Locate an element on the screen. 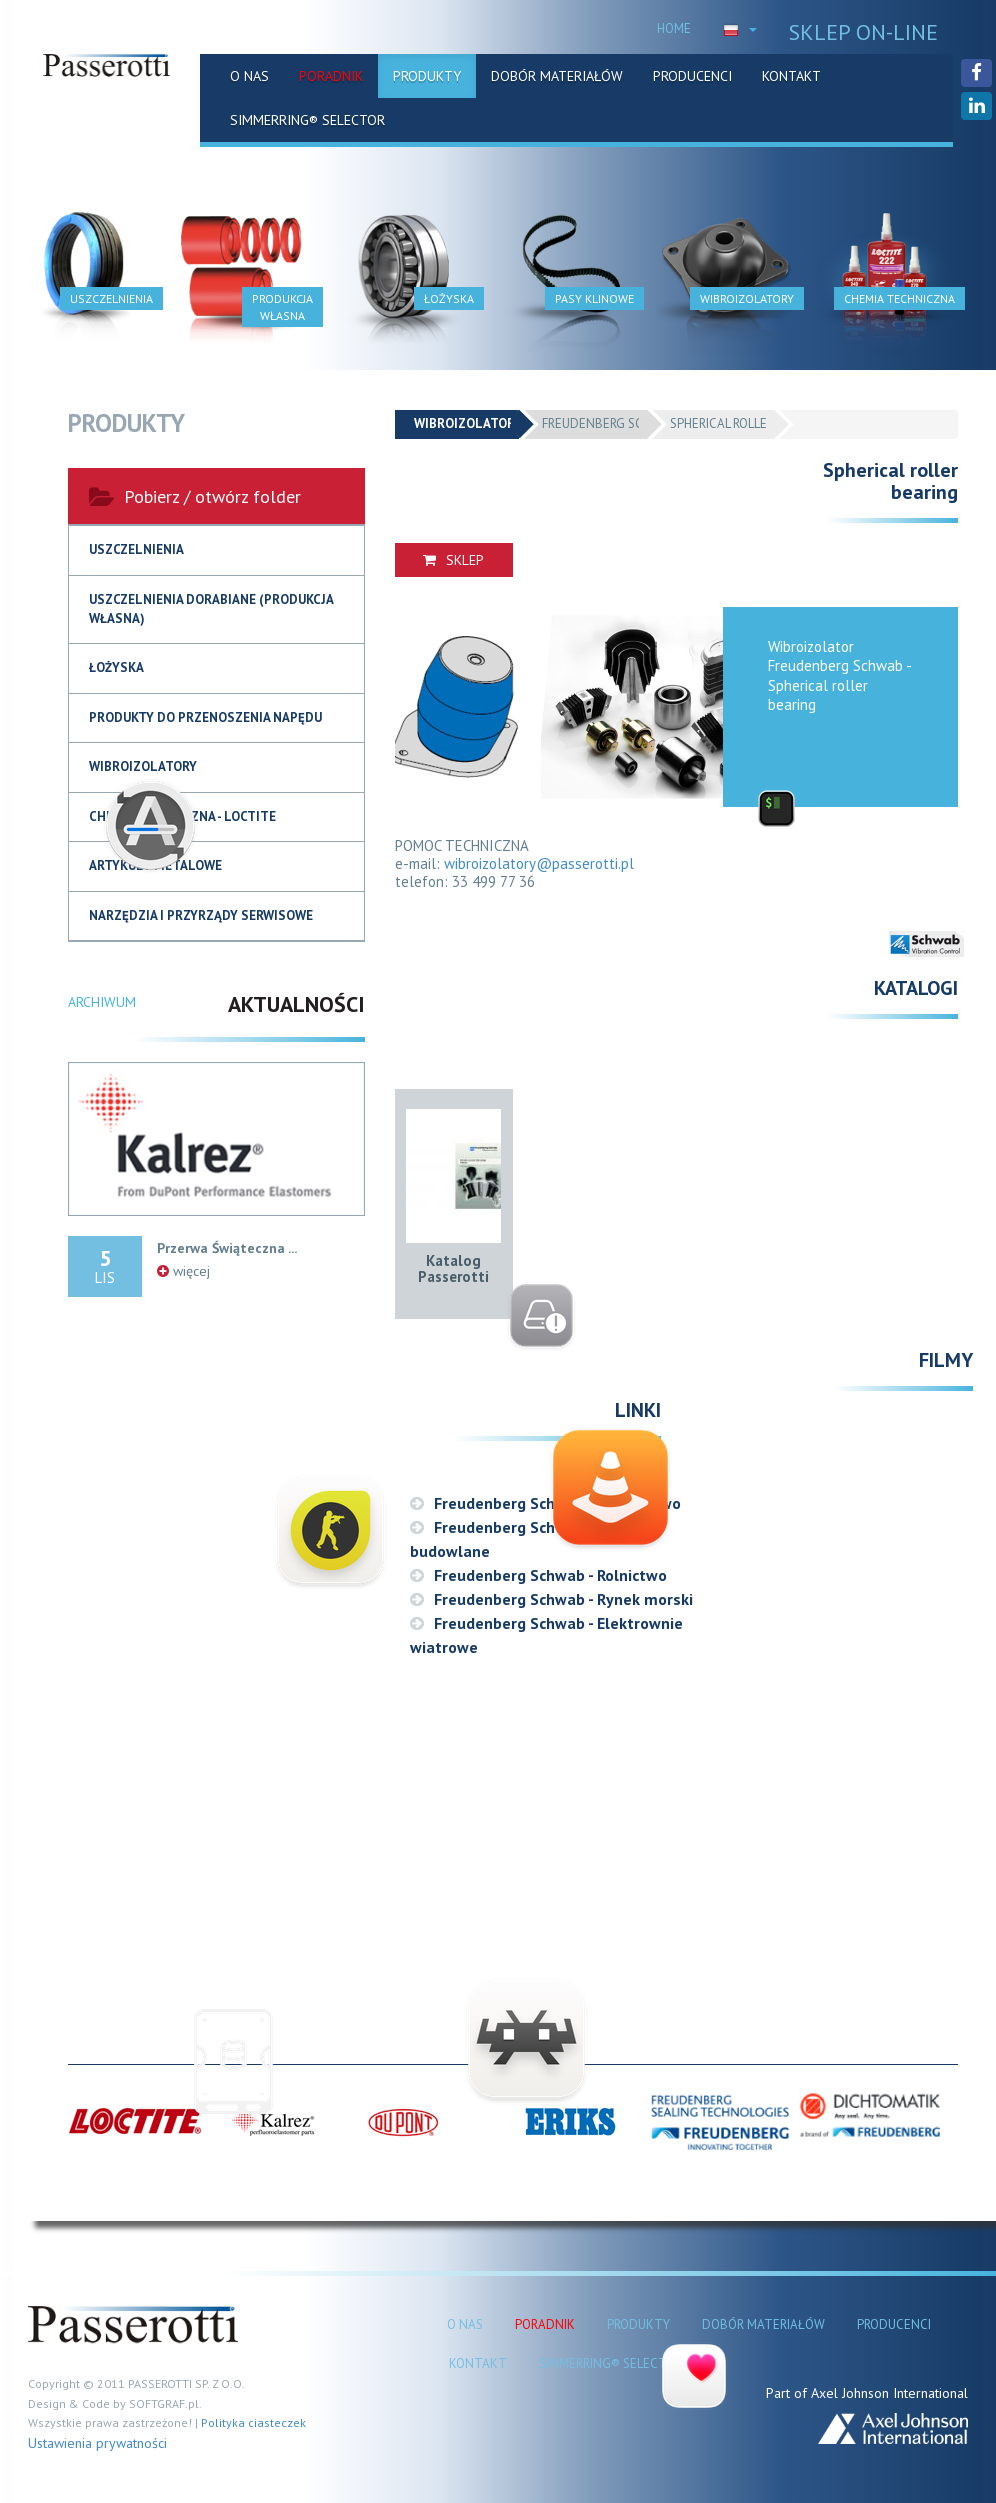 This screenshot has width=996, height=2503. open the Health app is located at coordinates (694, 2376).